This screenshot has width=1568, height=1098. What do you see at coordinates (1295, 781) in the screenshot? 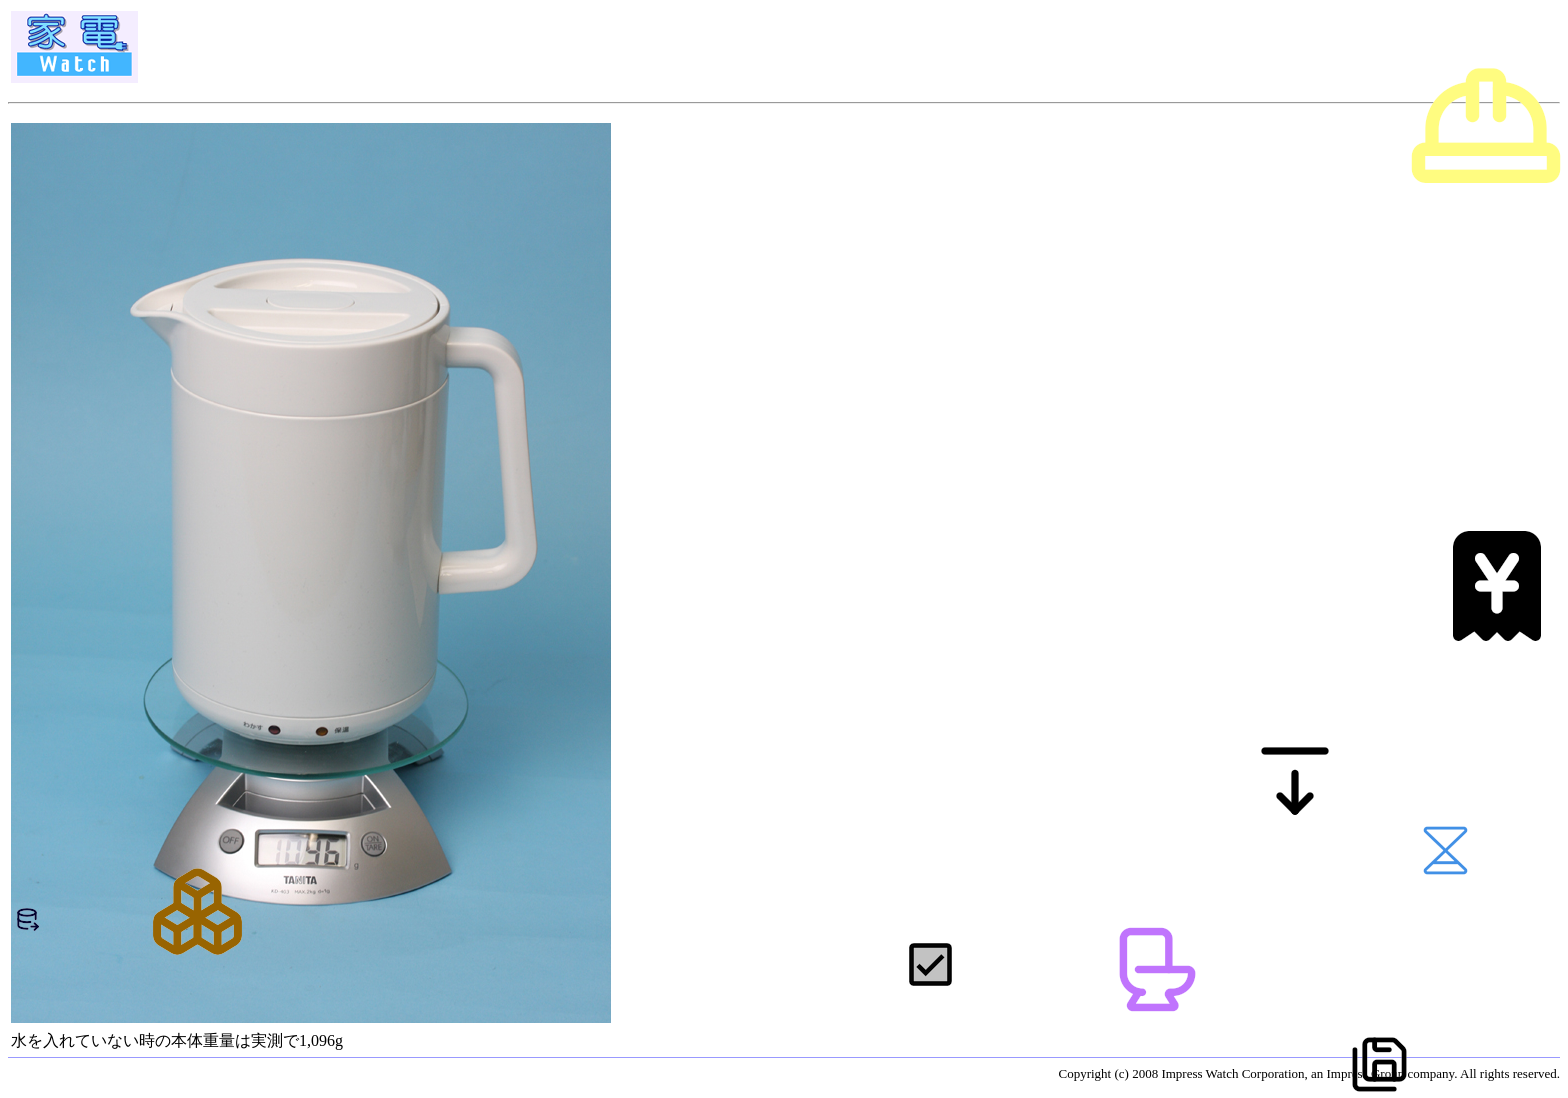
I see `download file or content` at bounding box center [1295, 781].